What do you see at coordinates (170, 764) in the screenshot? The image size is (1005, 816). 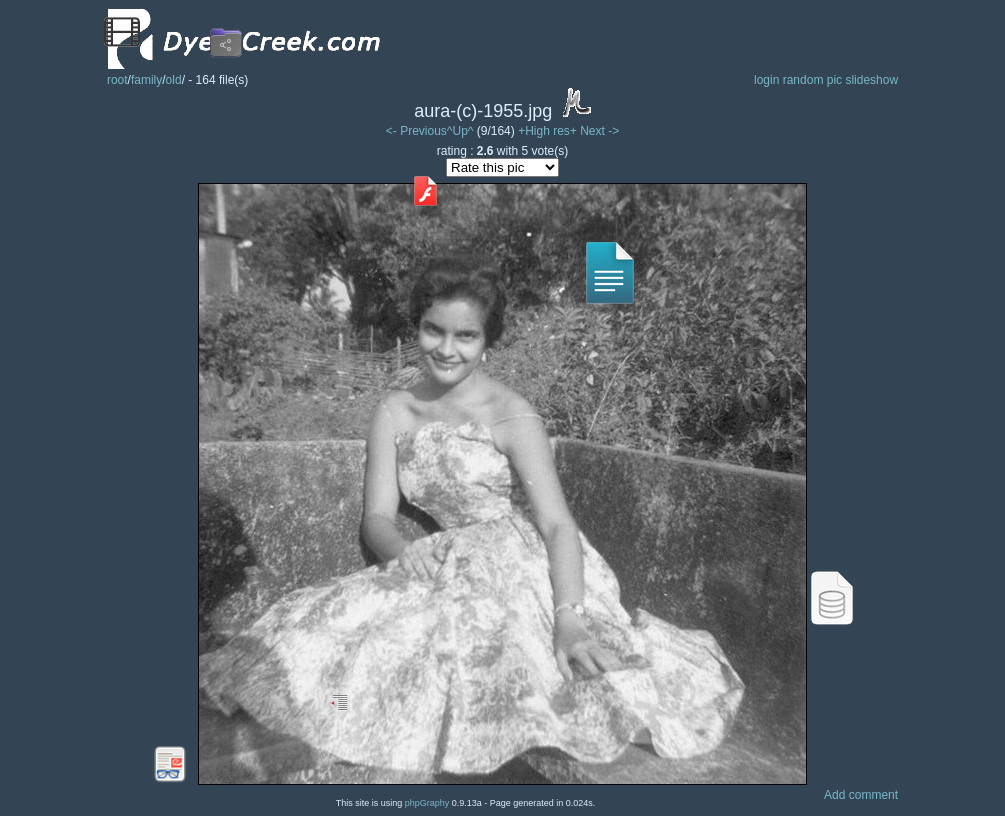 I see `open atril document viewer` at bounding box center [170, 764].